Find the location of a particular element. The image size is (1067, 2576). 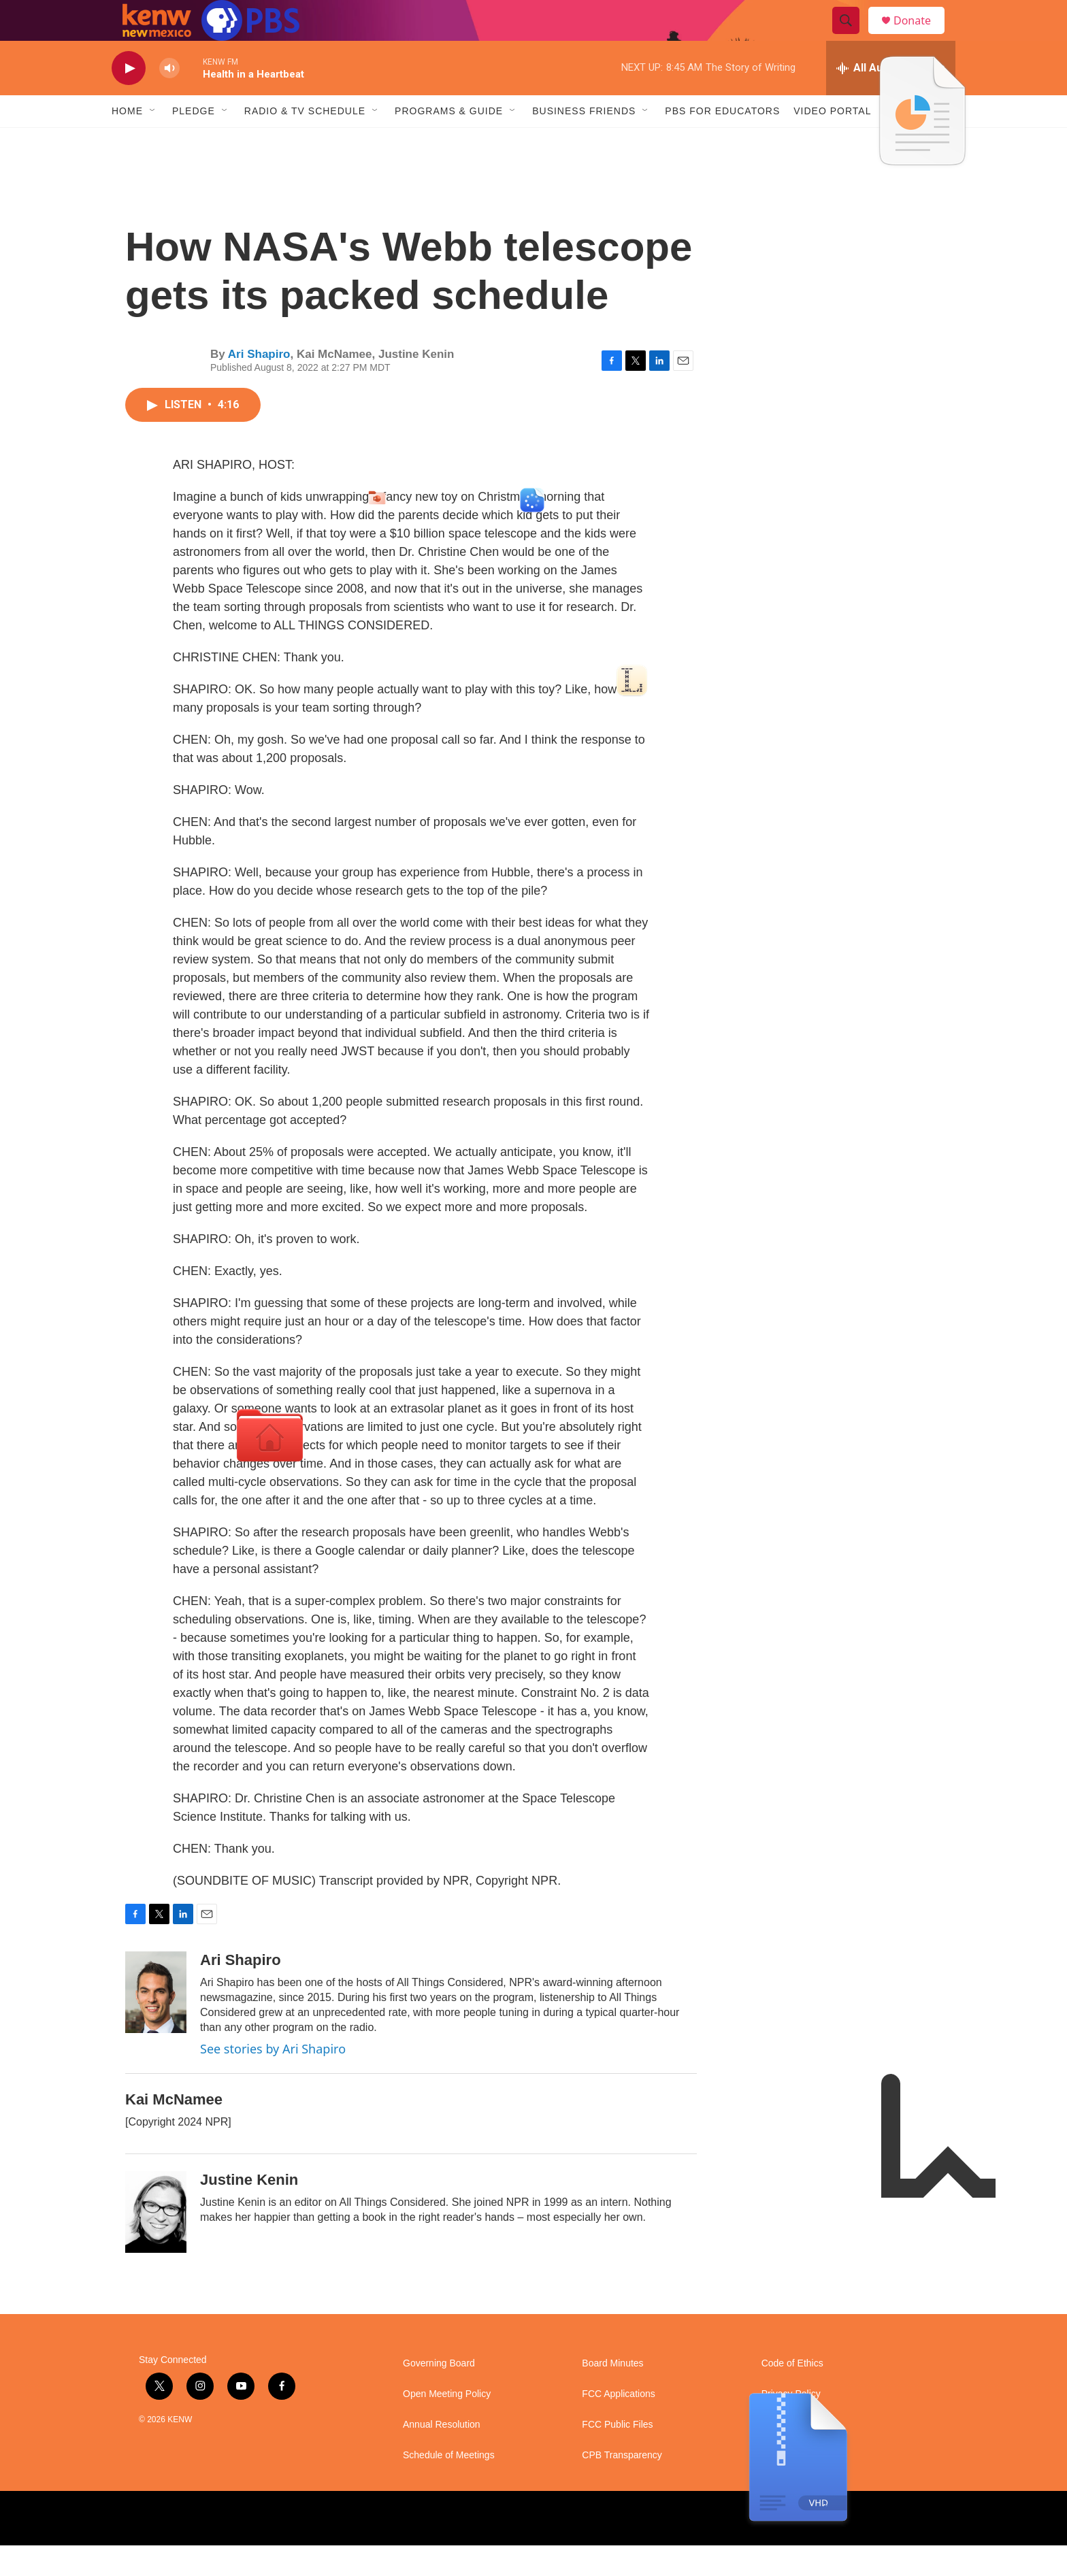

open letterpress text editor app is located at coordinates (631, 680).